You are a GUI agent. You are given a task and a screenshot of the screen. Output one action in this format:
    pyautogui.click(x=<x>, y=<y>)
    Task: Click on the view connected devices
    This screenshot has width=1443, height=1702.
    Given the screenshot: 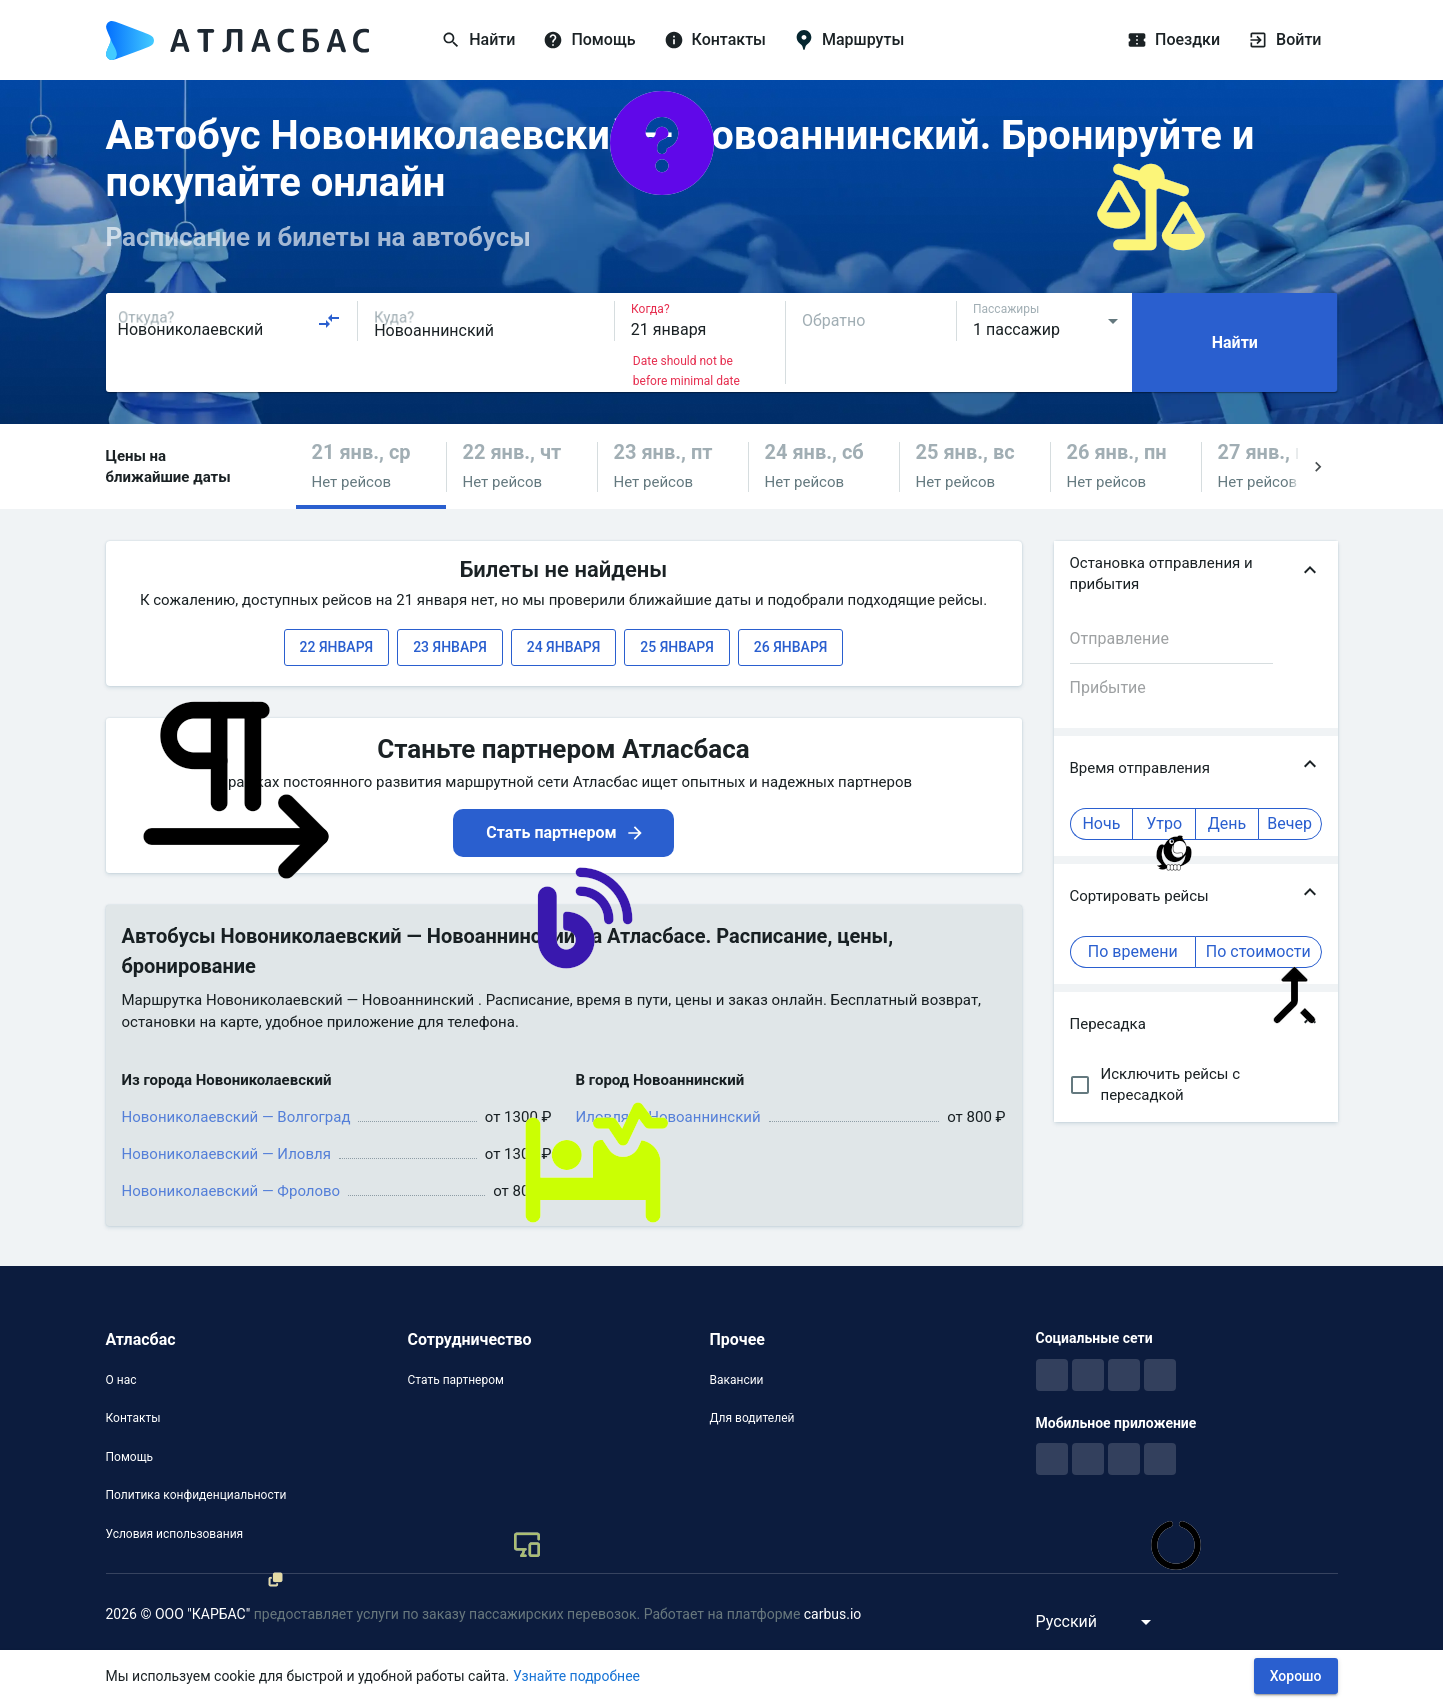 What is the action you would take?
    pyautogui.click(x=527, y=1544)
    